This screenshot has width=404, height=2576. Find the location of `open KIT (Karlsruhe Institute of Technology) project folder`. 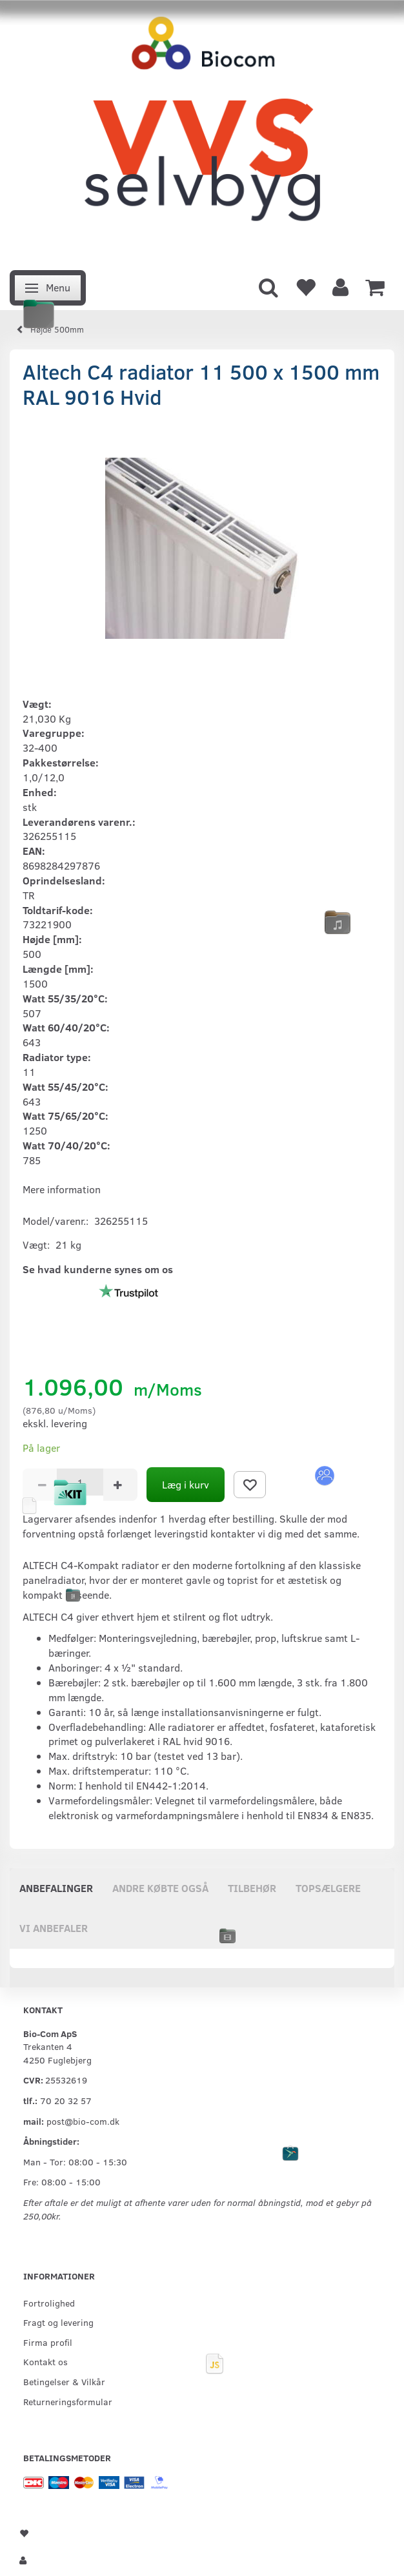

open KIT (Karlsruhe Institute of Technology) project folder is located at coordinates (70, 1493).